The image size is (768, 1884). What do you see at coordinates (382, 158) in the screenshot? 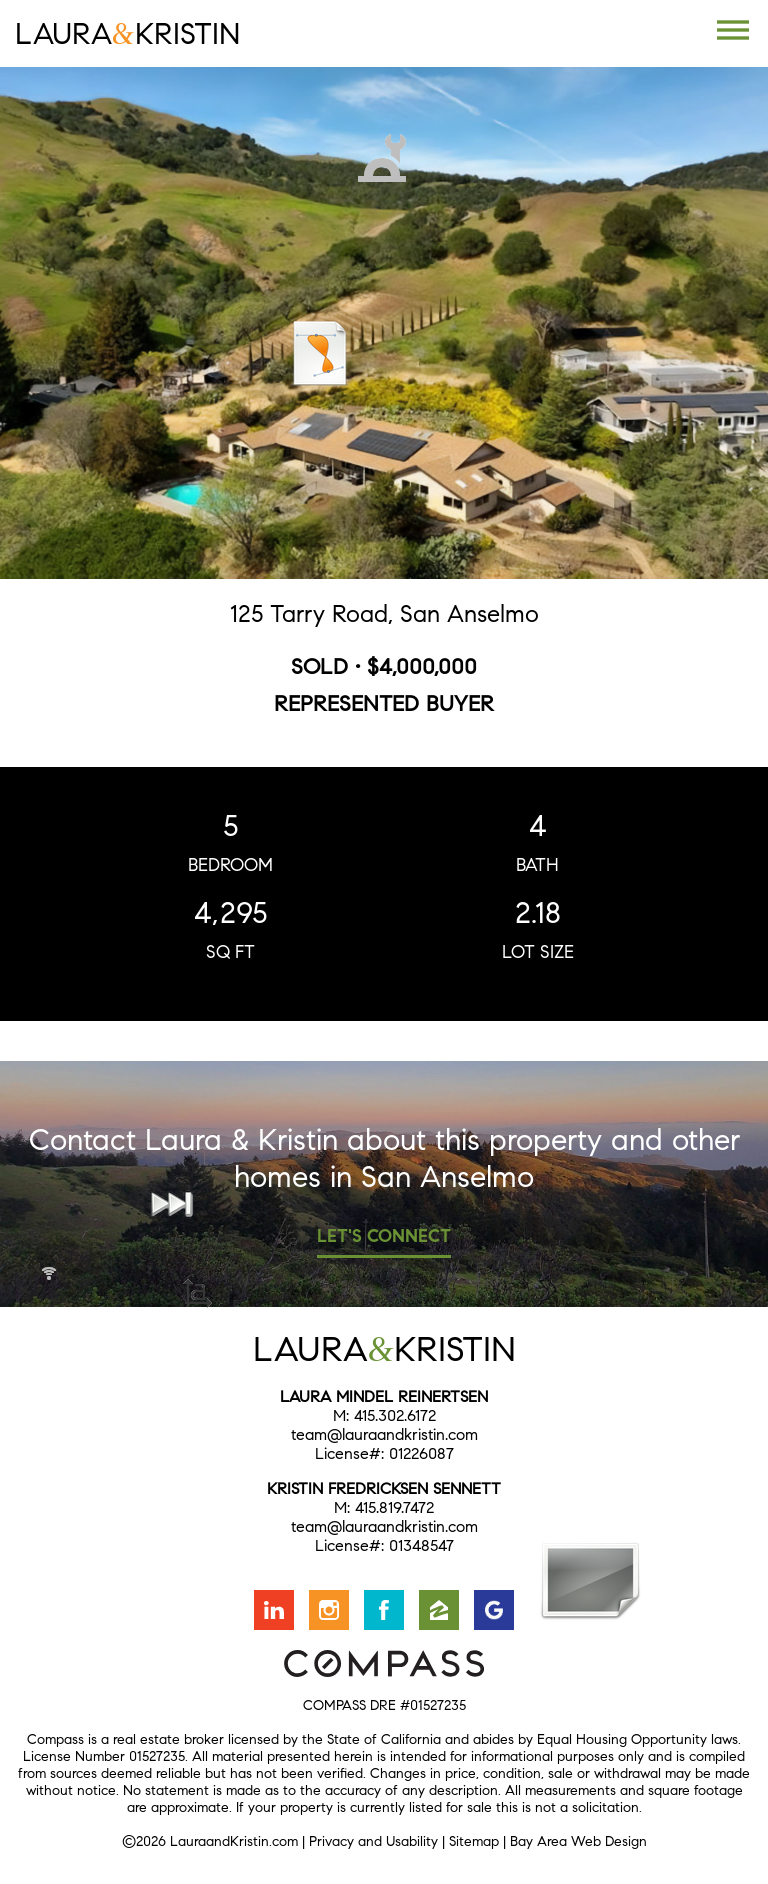
I see `access engineering or technical tools` at bounding box center [382, 158].